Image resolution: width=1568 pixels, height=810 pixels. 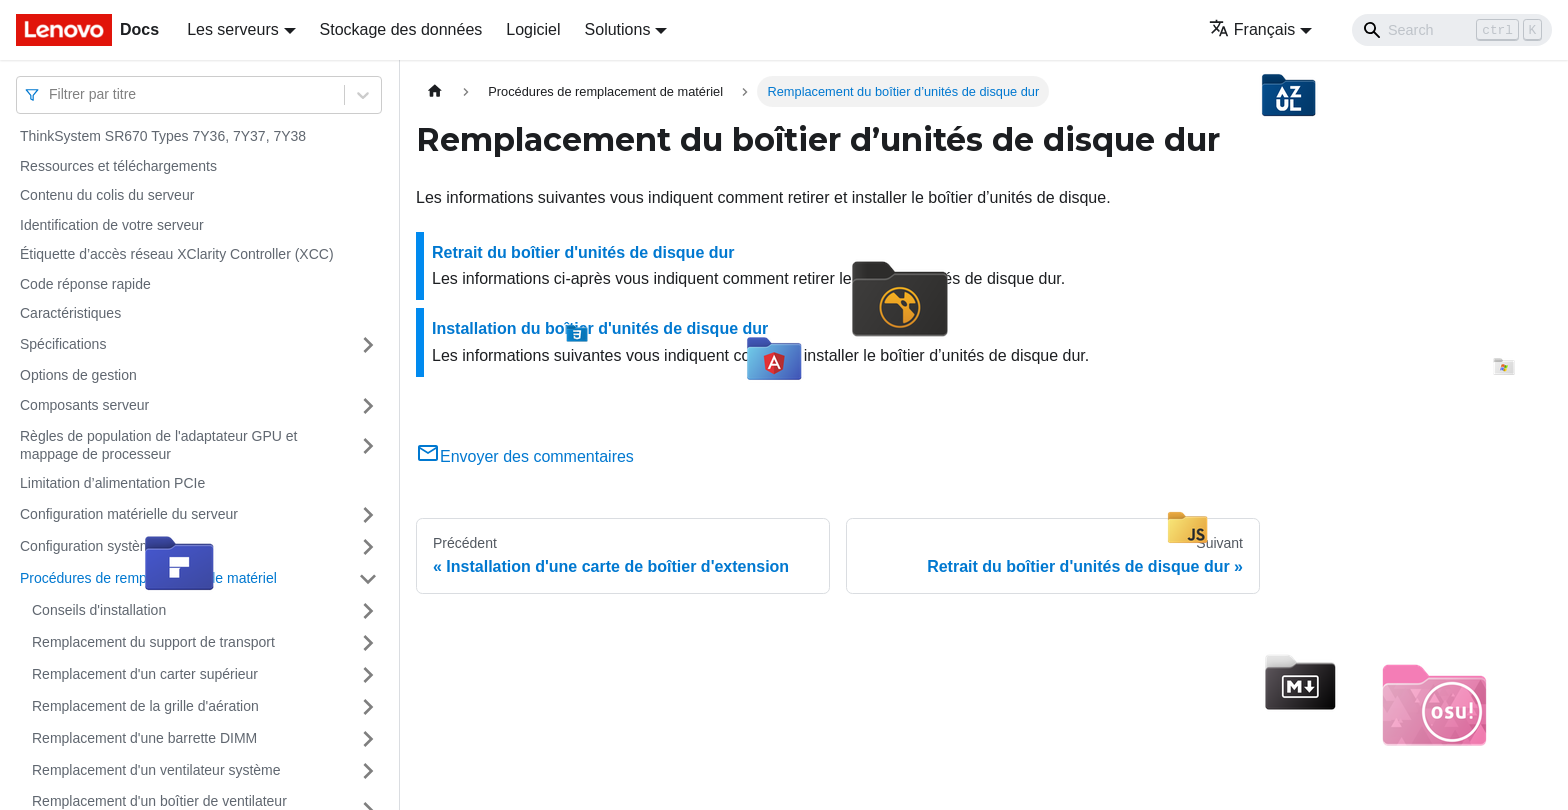 I want to click on open your osu! game files folder, so click(x=1434, y=708).